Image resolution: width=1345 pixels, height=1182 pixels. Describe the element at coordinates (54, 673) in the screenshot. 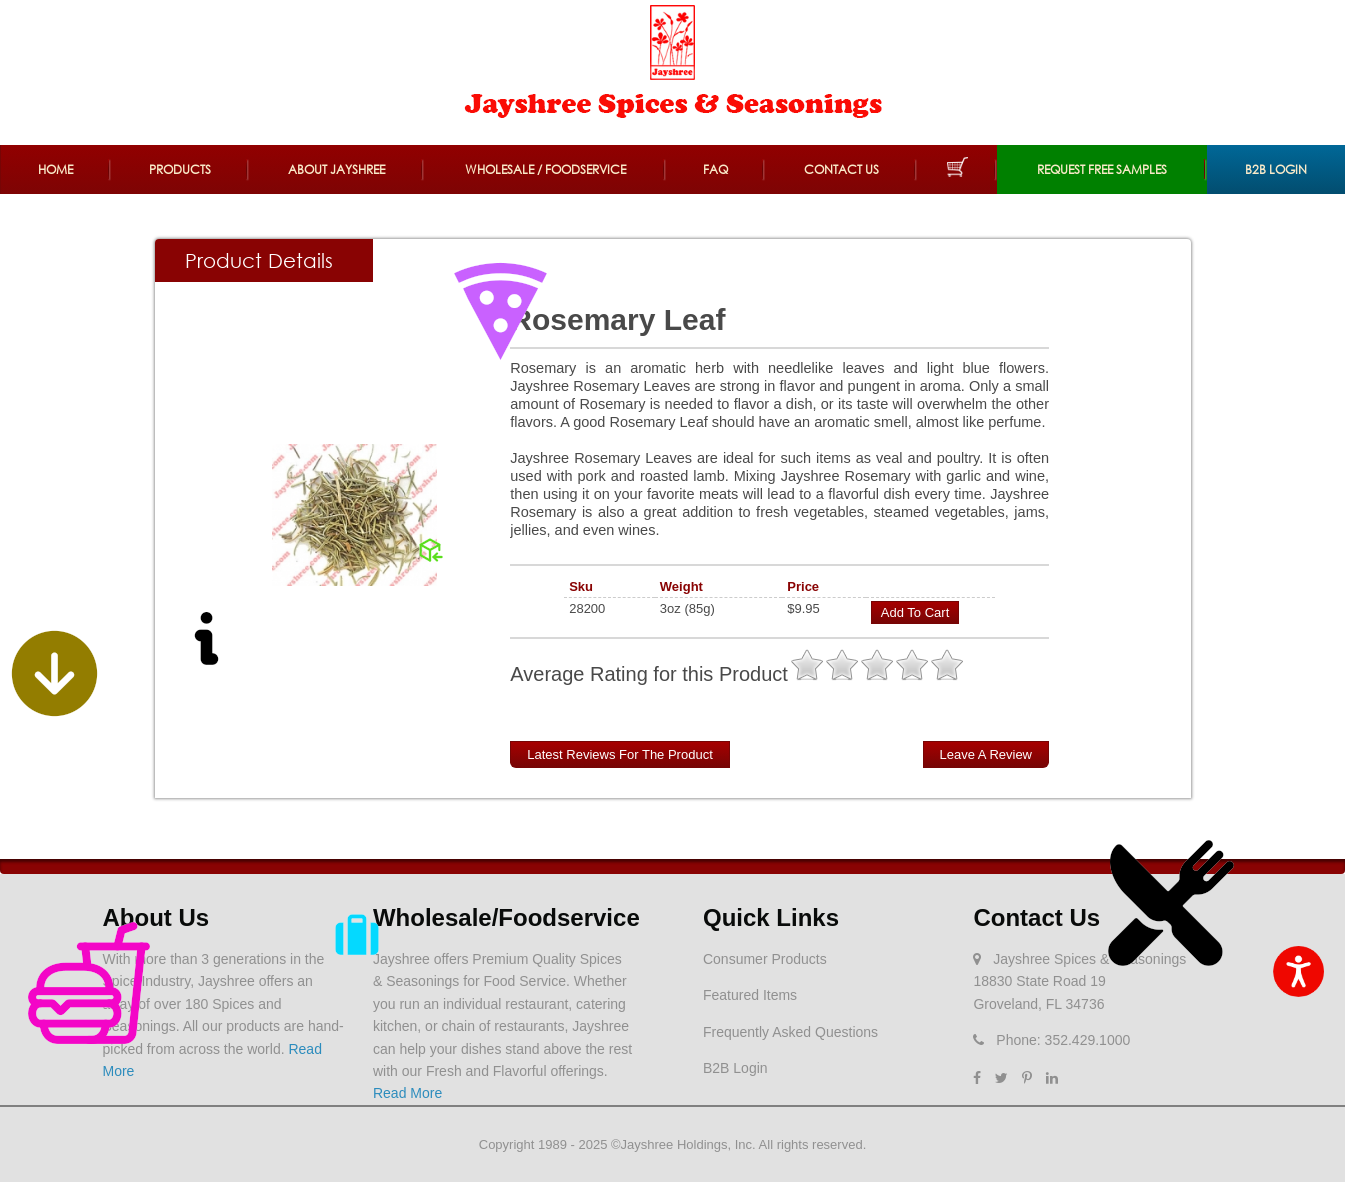

I see `download a file or content` at that location.